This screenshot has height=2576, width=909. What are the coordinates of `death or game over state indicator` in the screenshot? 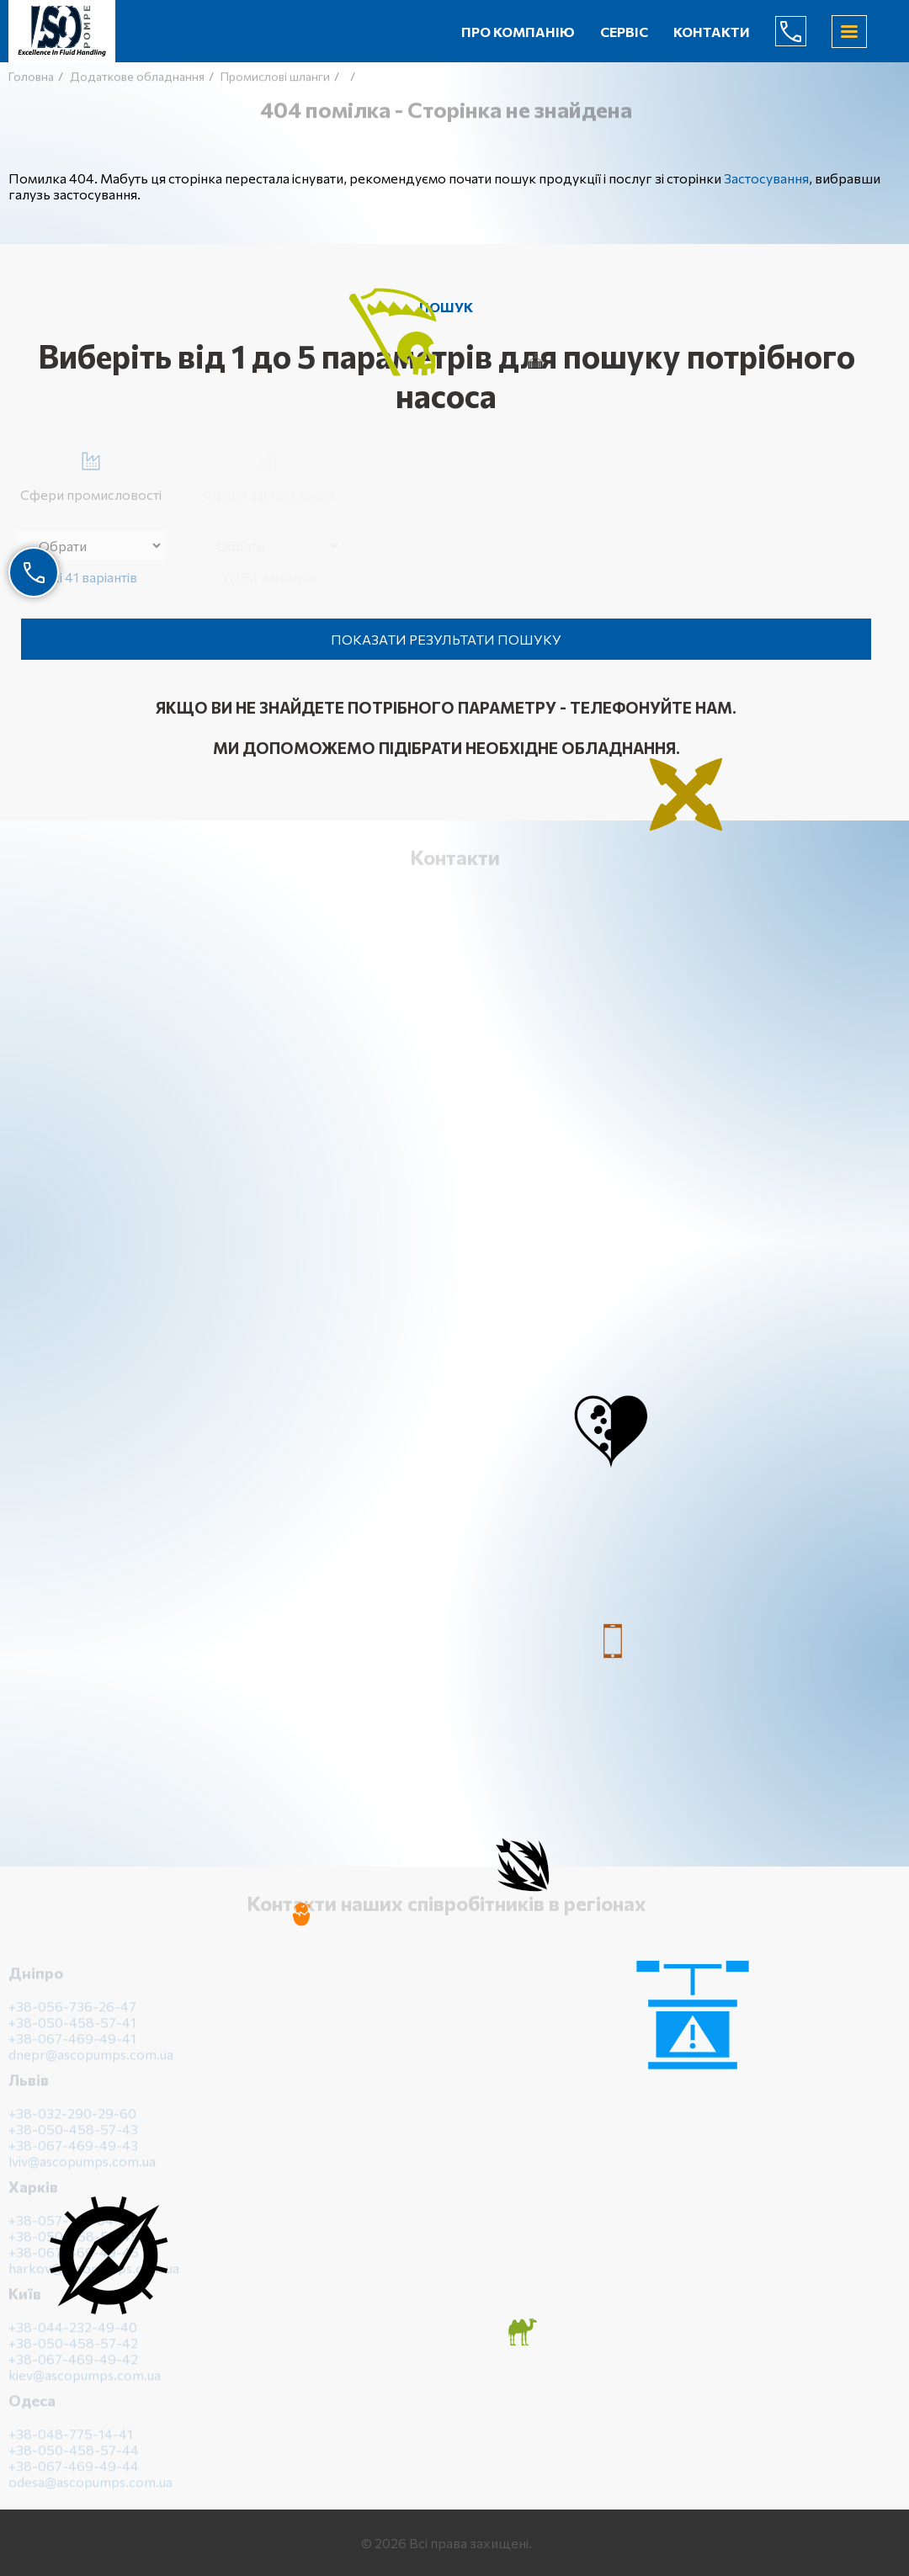 It's located at (393, 332).